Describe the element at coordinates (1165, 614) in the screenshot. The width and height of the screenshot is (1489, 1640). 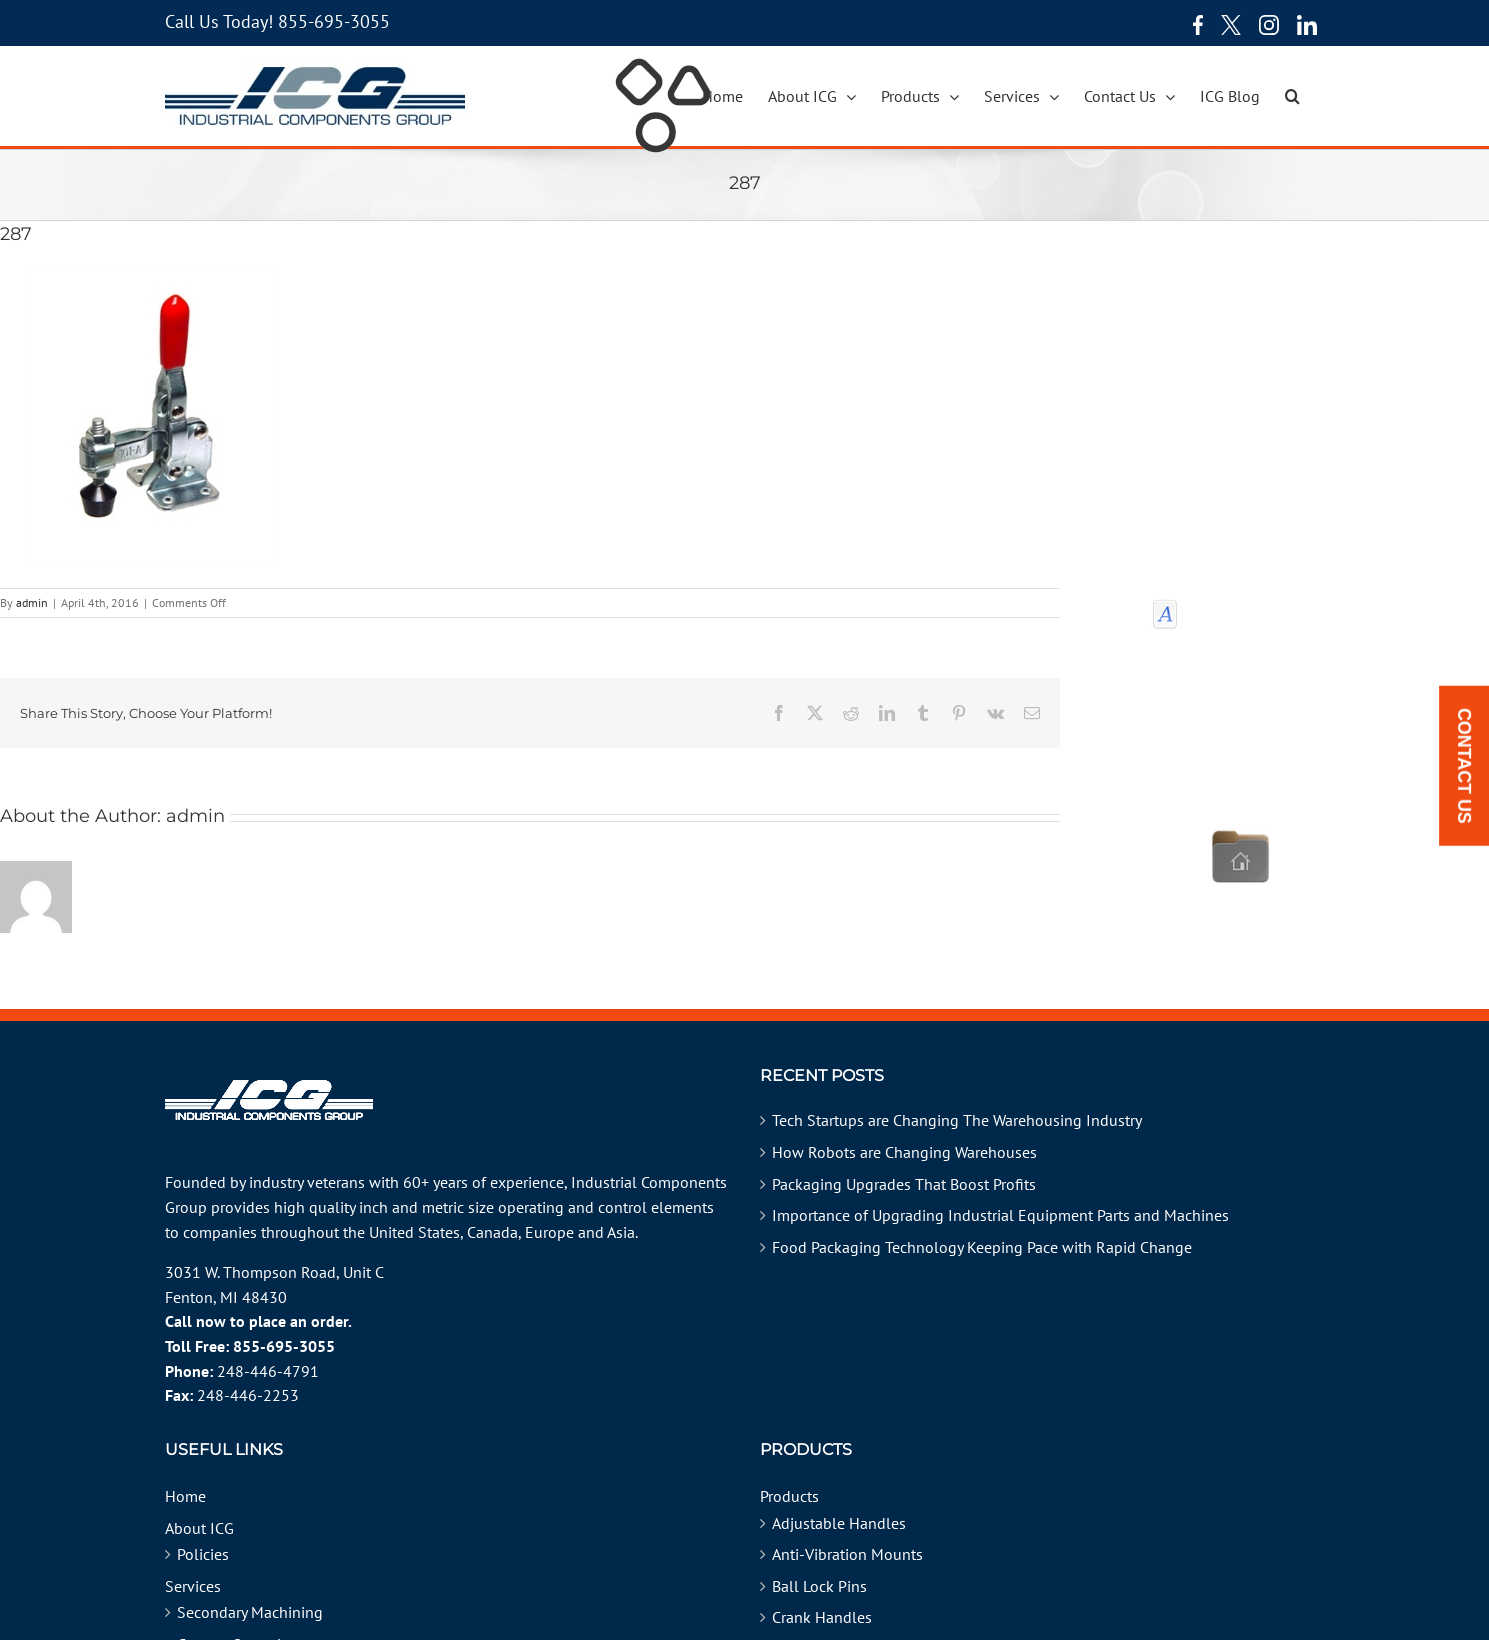
I see `a TrueType font file` at that location.